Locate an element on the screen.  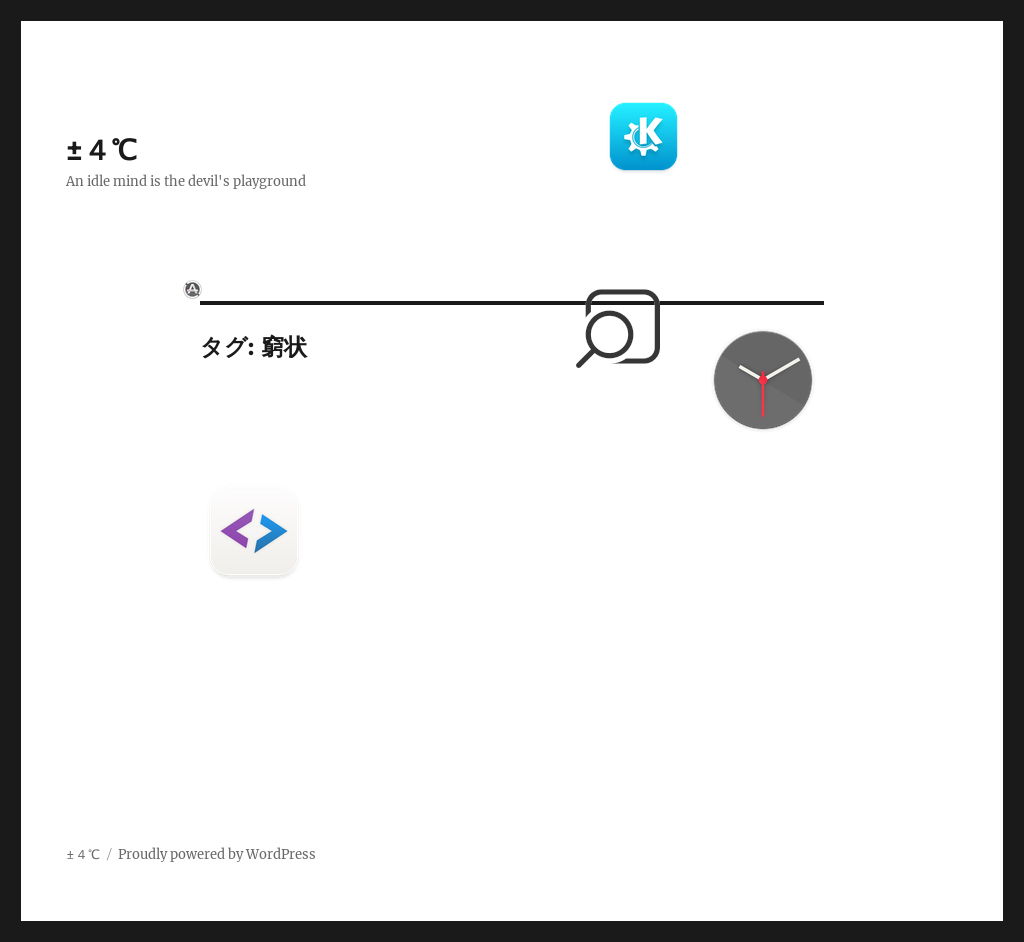
open image viewer application is located at coordinates (617, 326).